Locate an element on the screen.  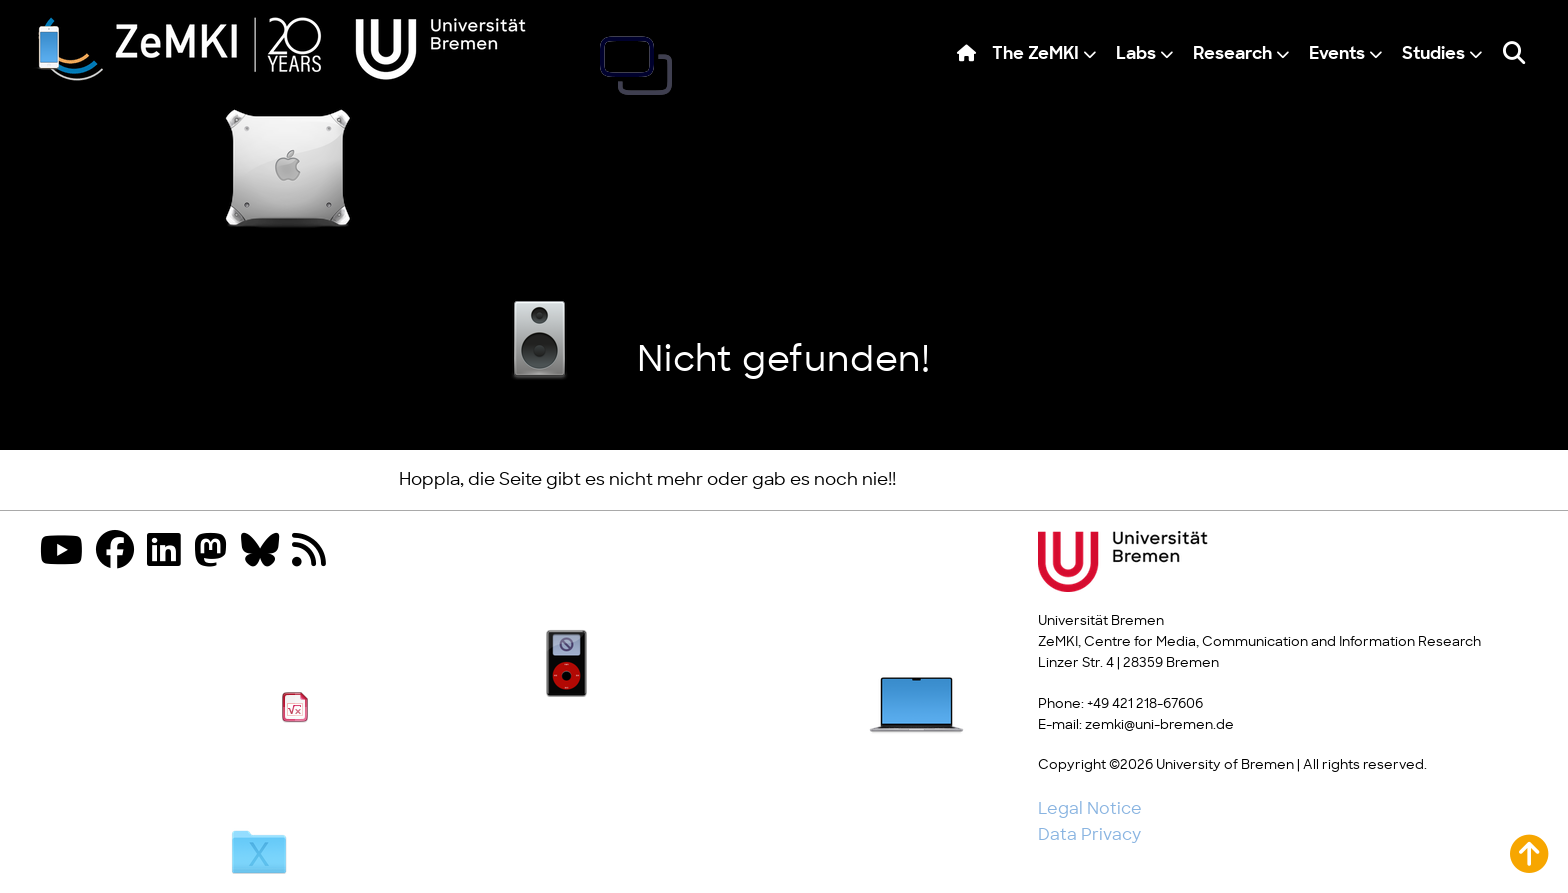
iPod Touch device connected is located at coordinates (49, 48).